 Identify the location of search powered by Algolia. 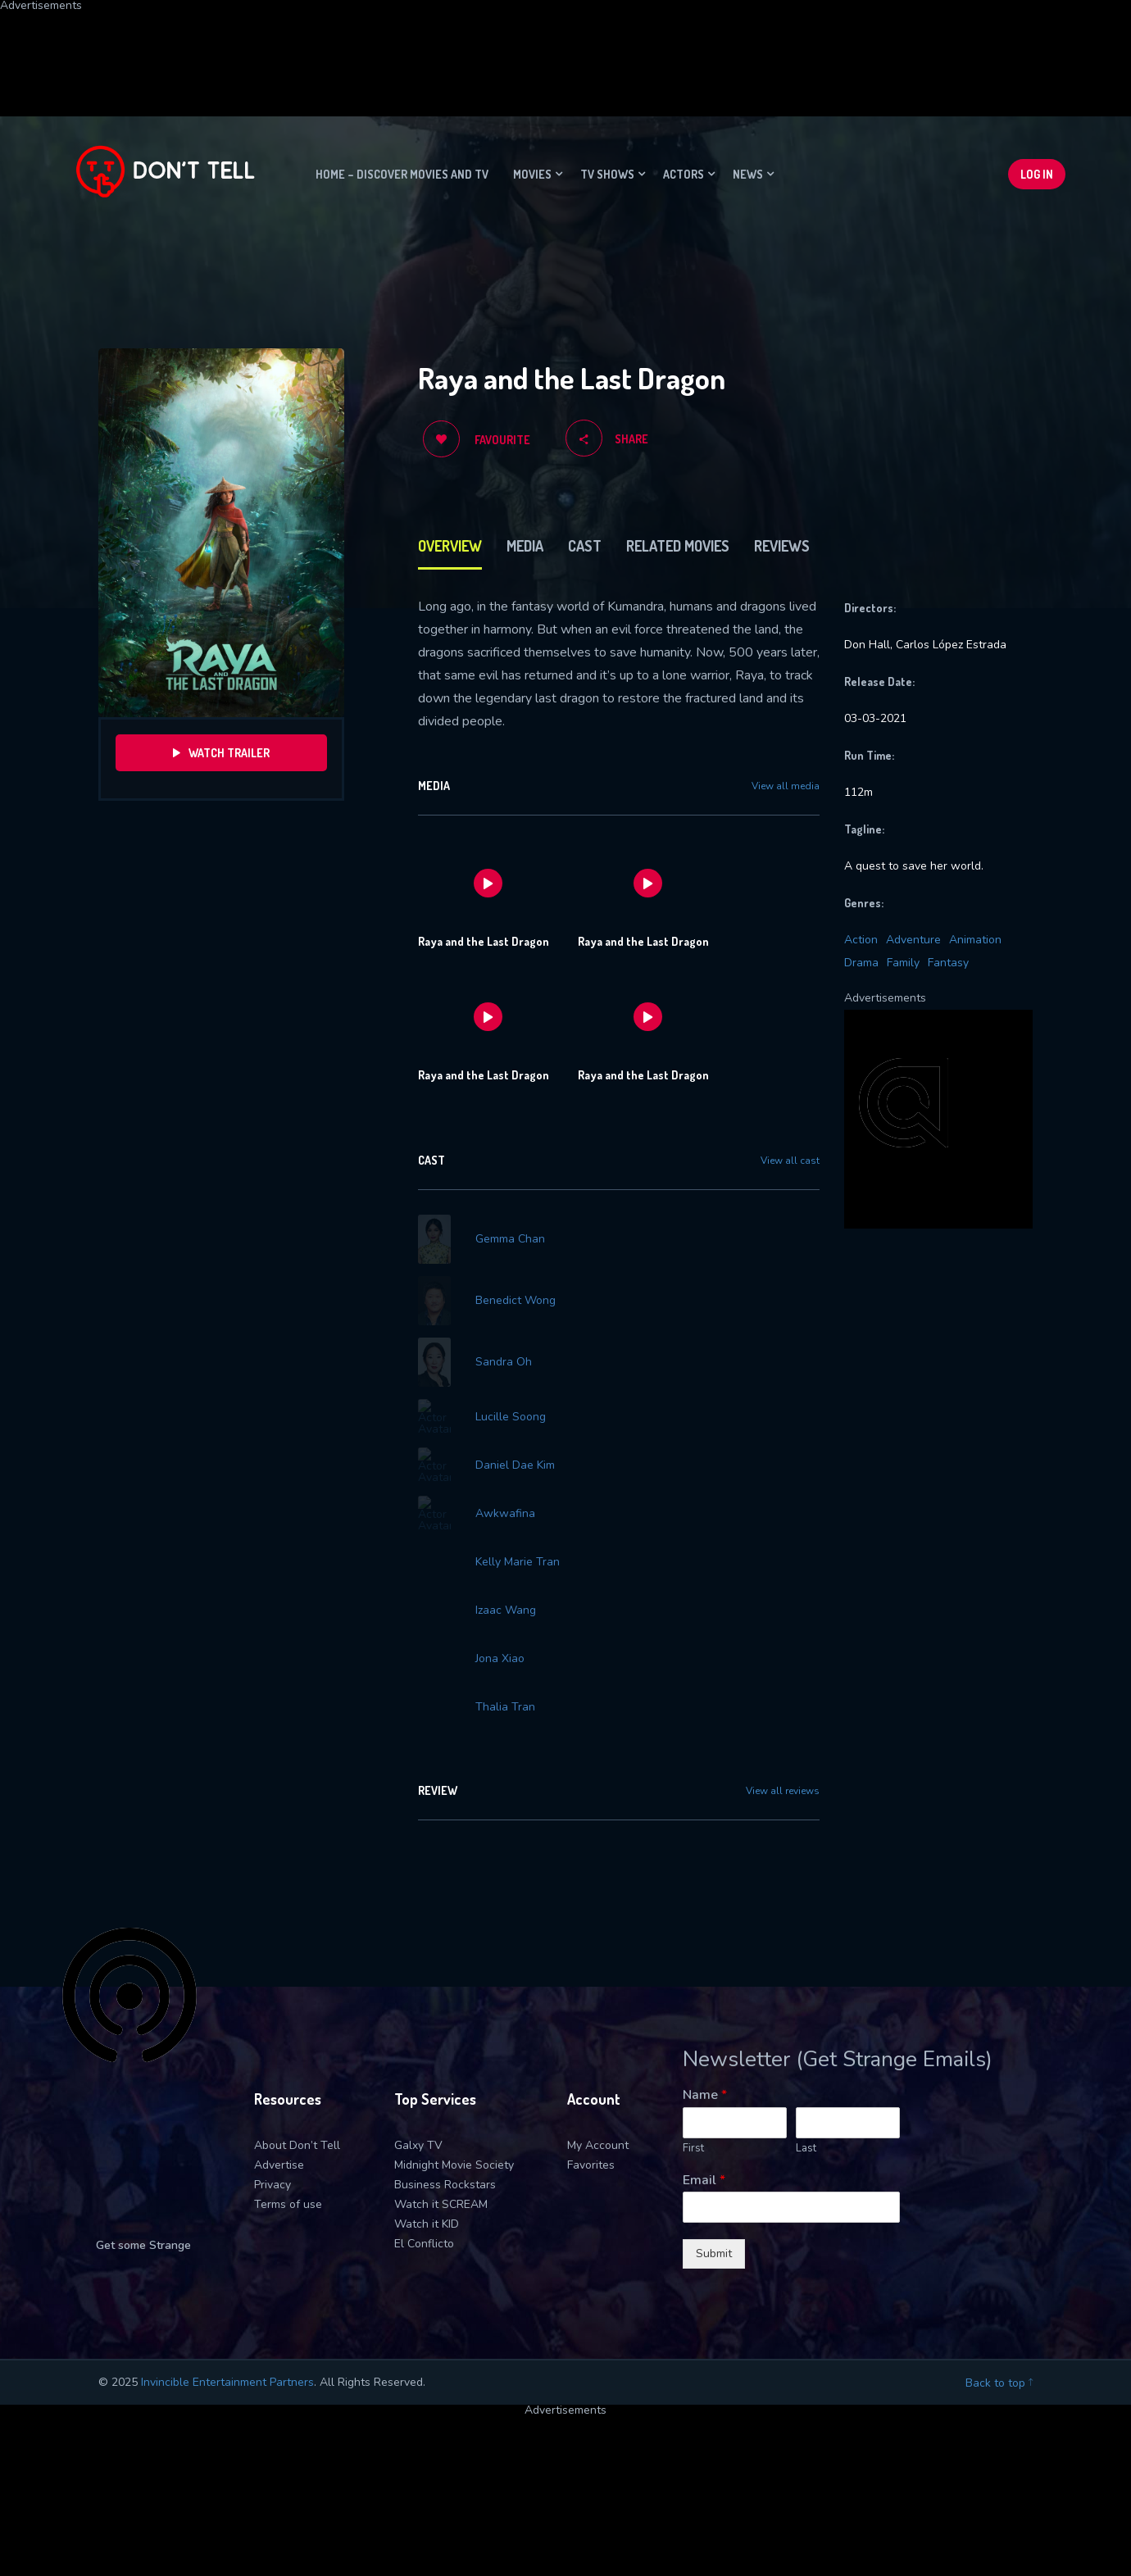
(903, 1102).